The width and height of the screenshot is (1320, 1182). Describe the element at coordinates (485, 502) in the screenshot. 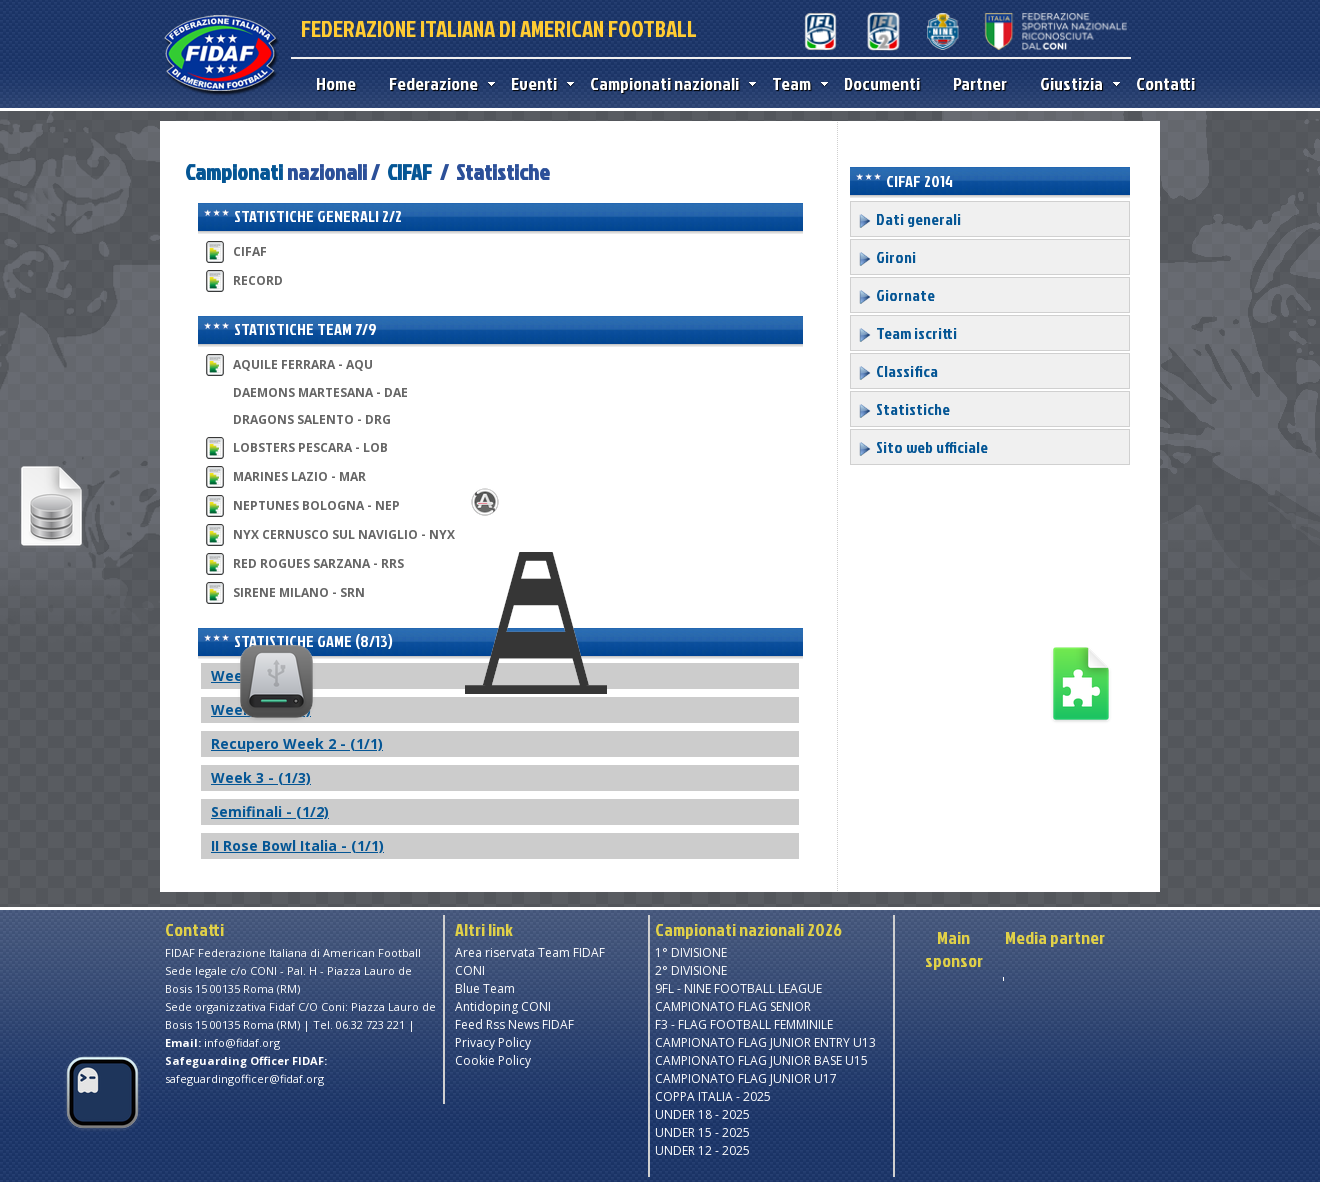

I see `open the software update manager` at that location.